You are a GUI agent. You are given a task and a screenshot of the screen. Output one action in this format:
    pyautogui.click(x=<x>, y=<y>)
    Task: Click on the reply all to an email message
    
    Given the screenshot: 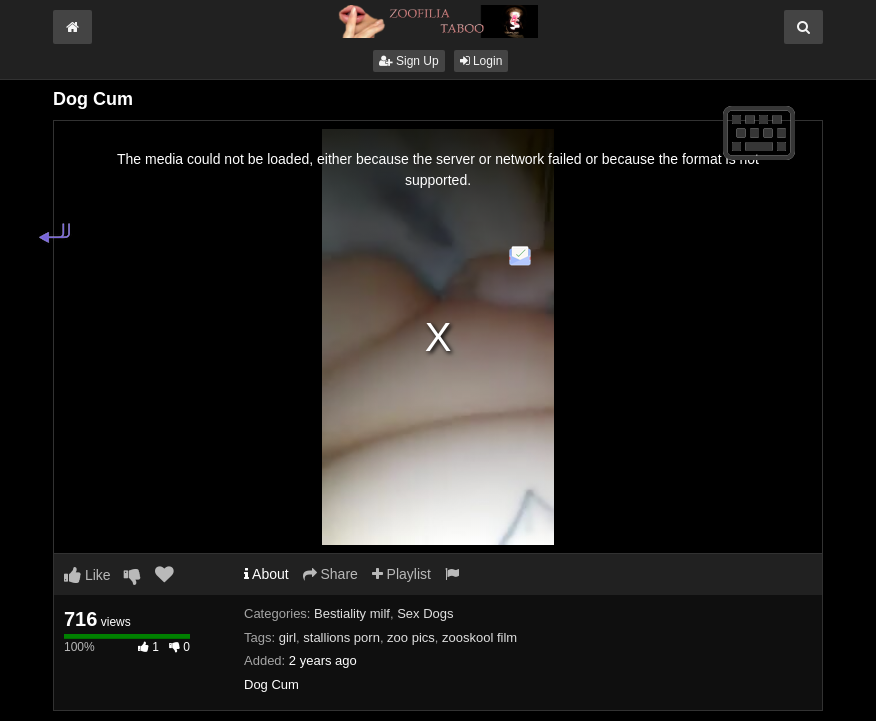 What is the action you would take?
    pyautogui.click(x=54, y=233)
    